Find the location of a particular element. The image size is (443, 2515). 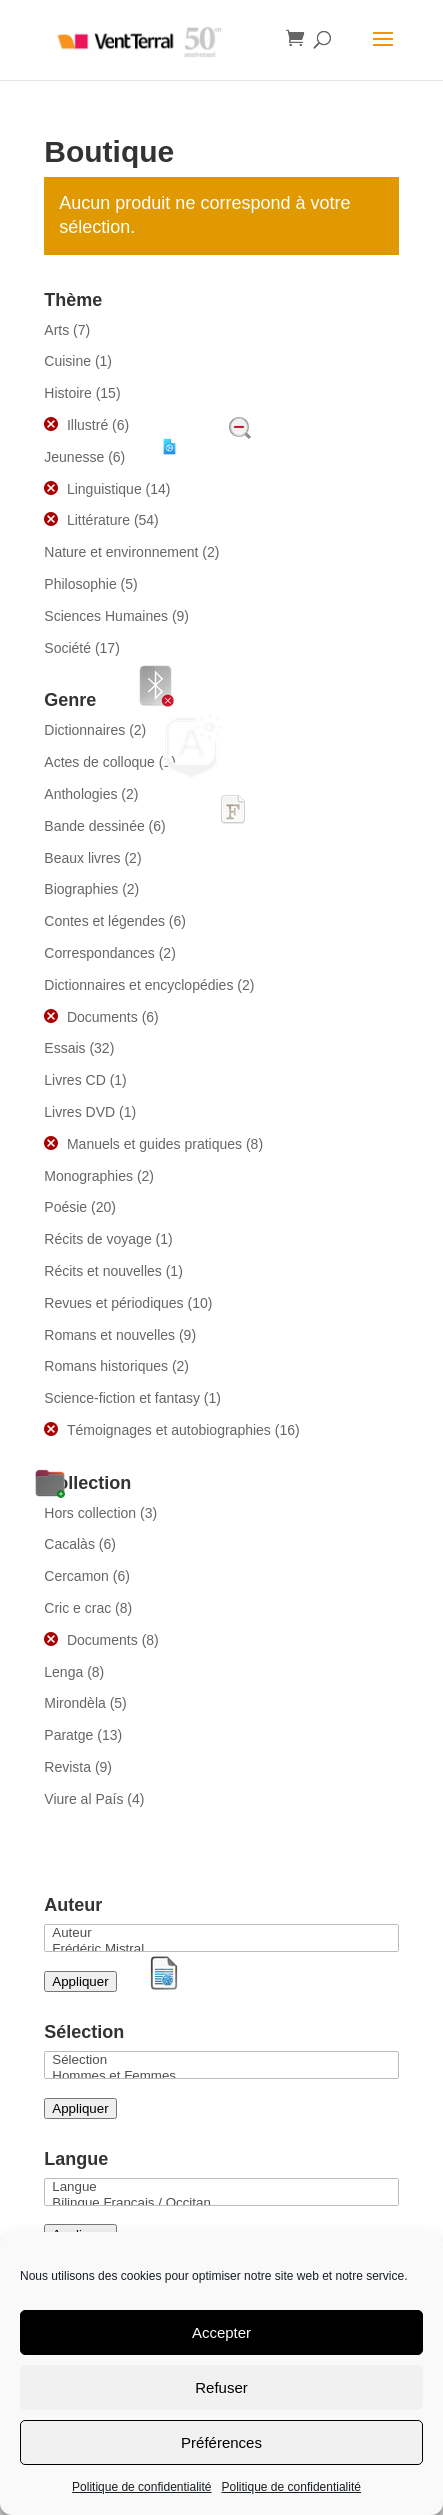

an AppImage application package file is located at coordinates (169, 446).